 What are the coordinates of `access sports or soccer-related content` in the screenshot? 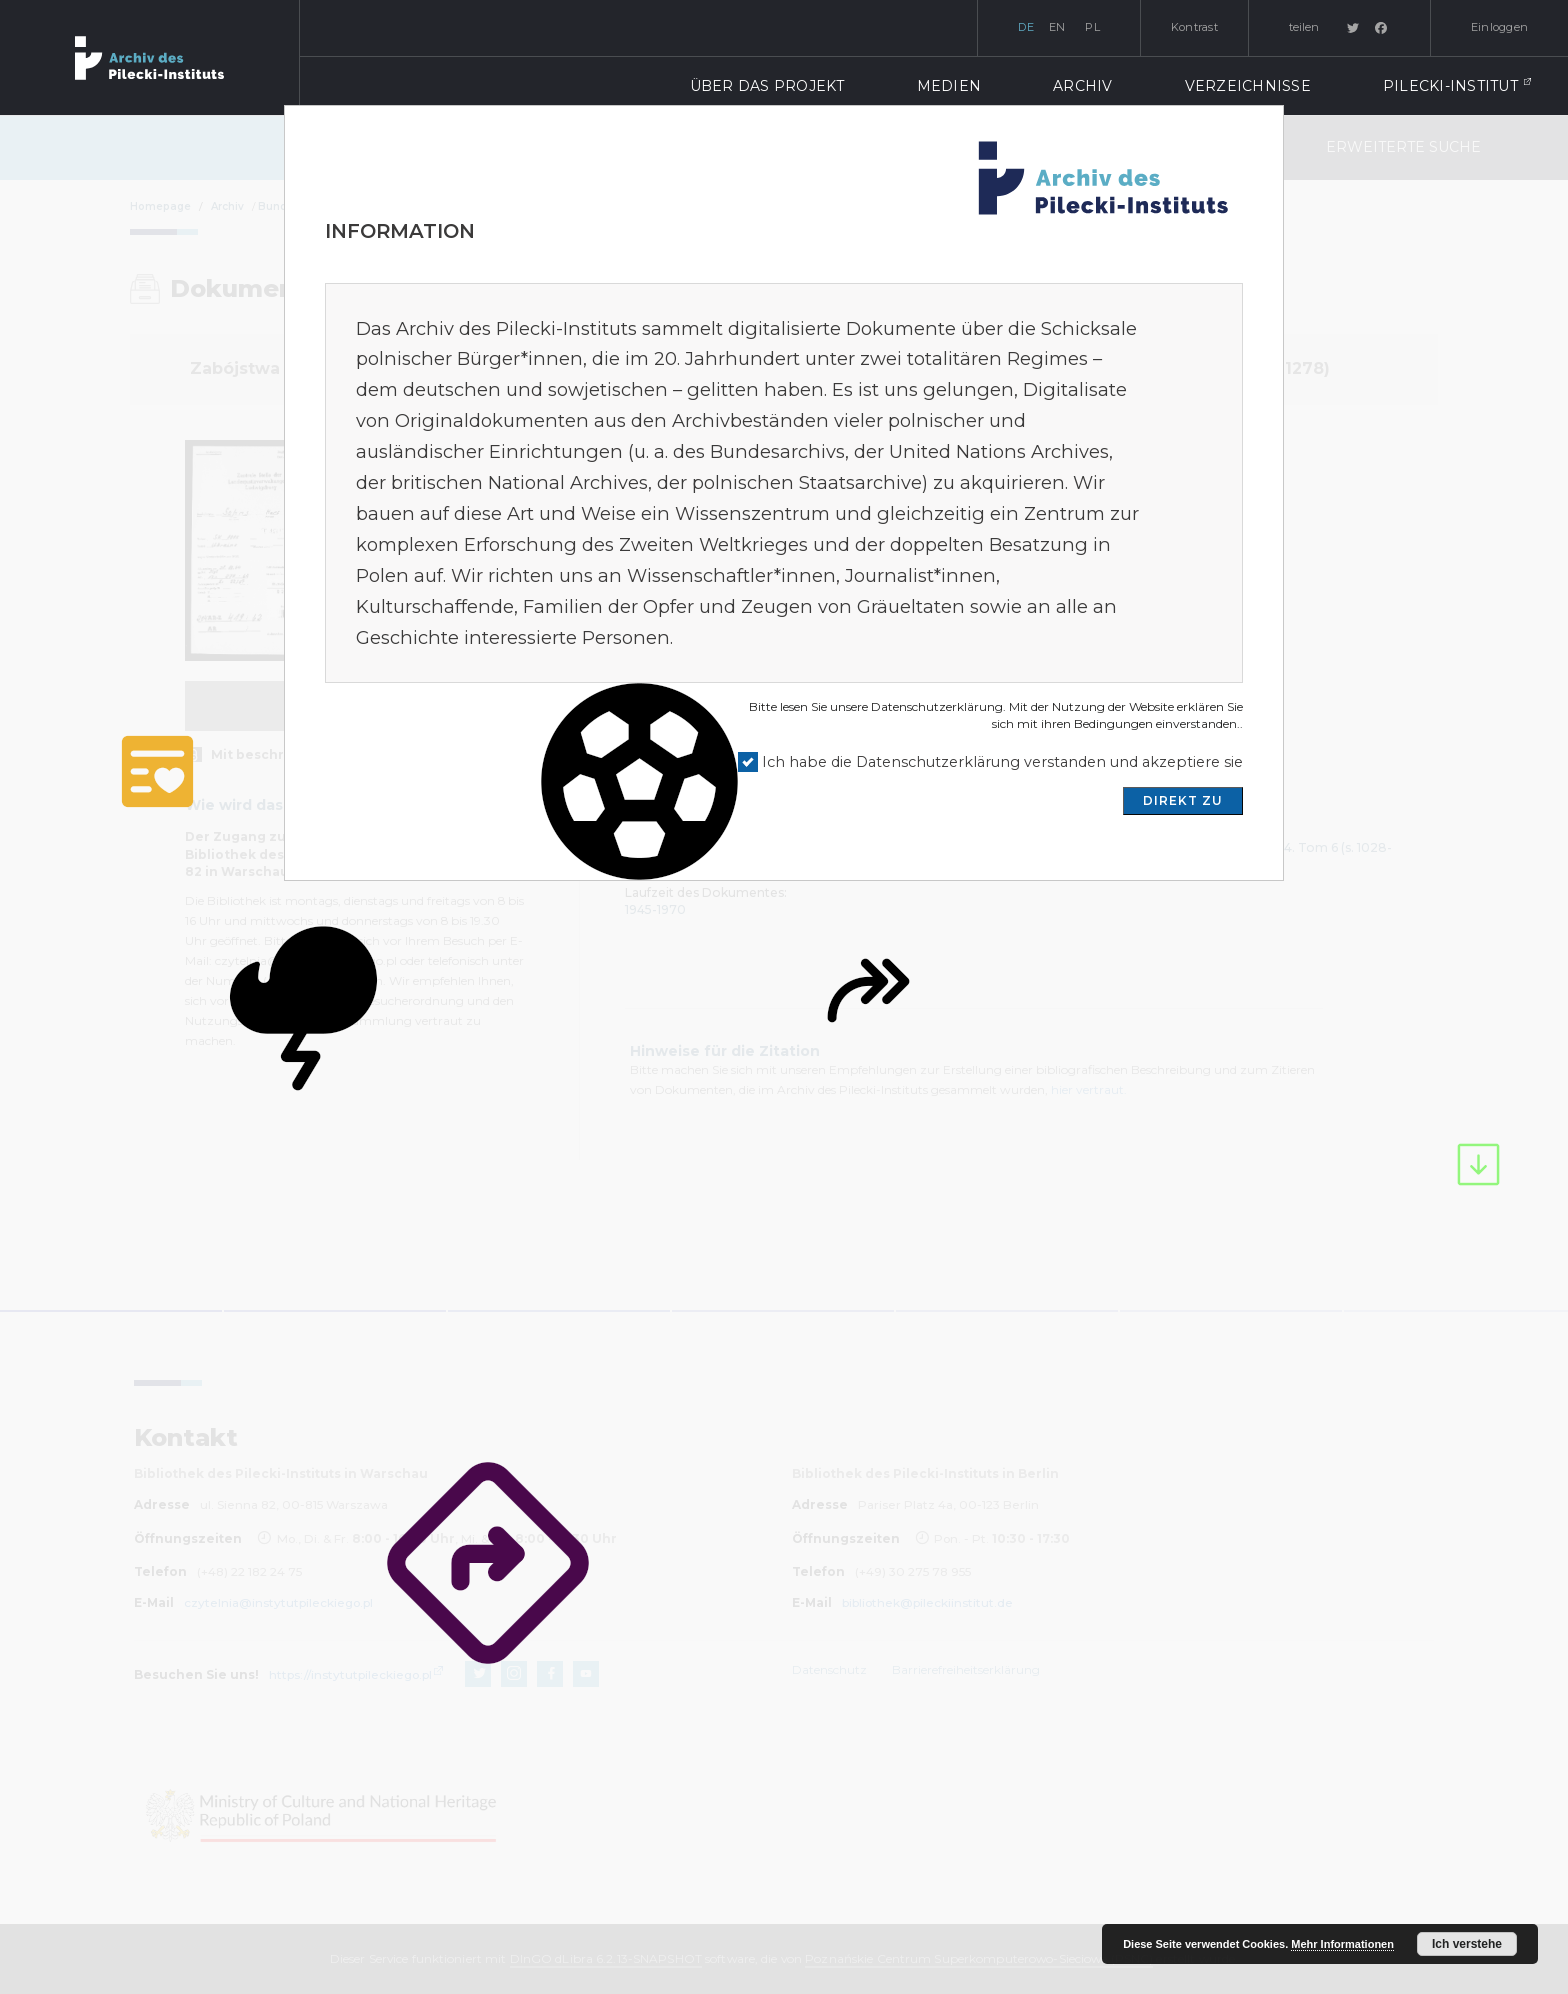 It's located at (639, 781).